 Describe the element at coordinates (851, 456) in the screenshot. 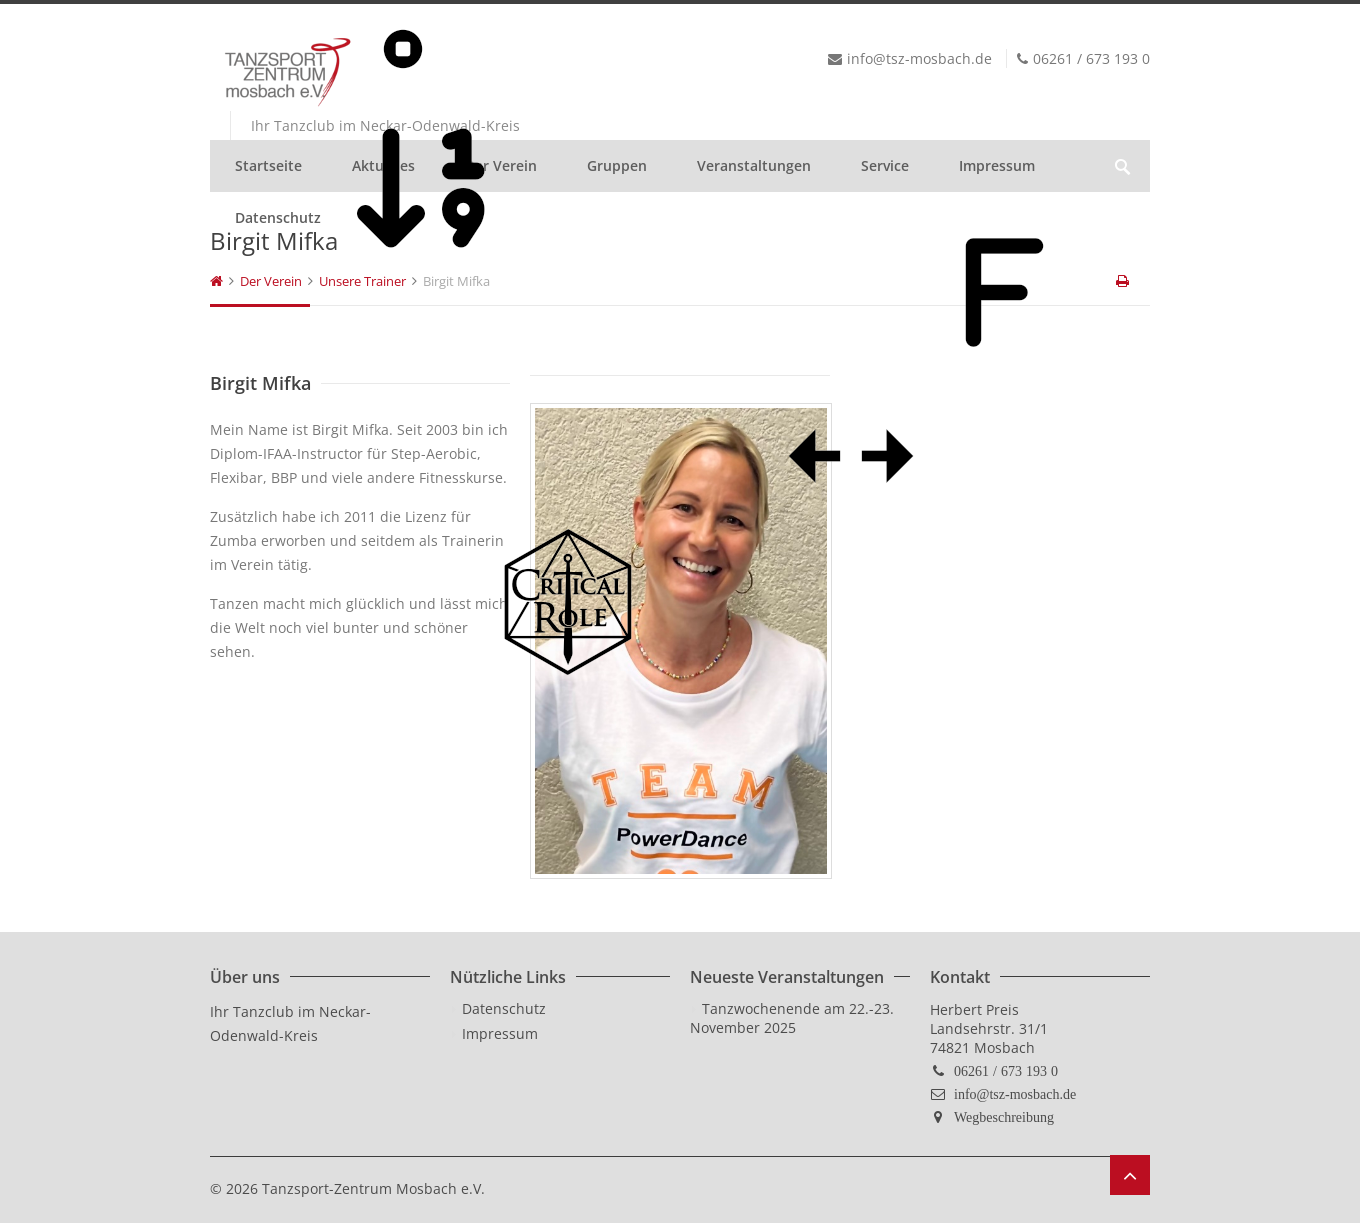

I see `expand content horizontally` at that location.